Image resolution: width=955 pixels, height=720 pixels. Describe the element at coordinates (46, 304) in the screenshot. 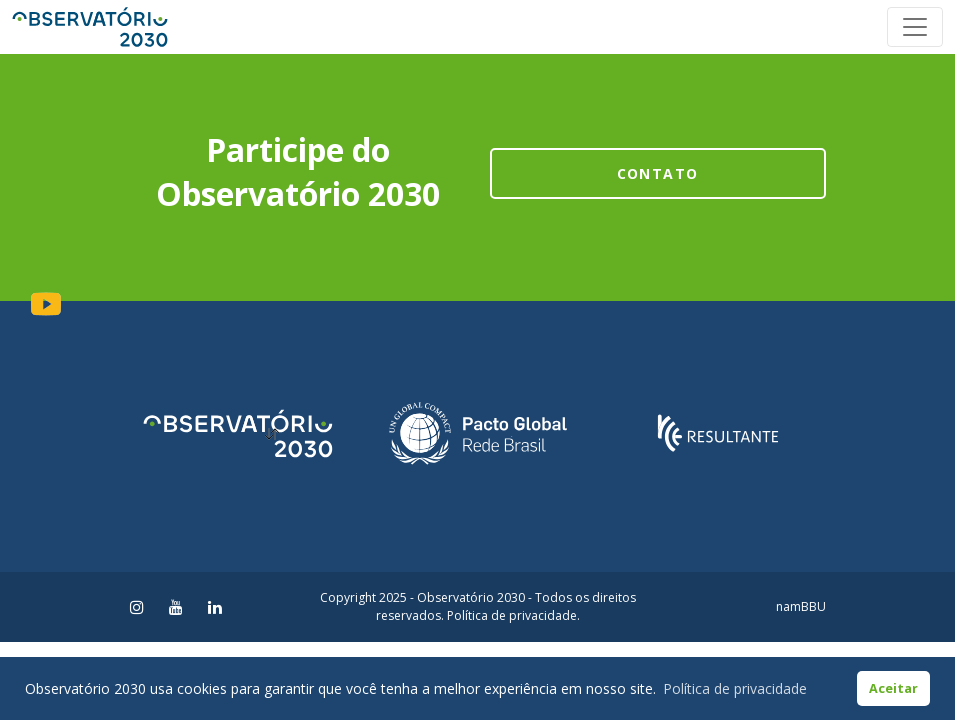

I see `open YouTube app` at that location.